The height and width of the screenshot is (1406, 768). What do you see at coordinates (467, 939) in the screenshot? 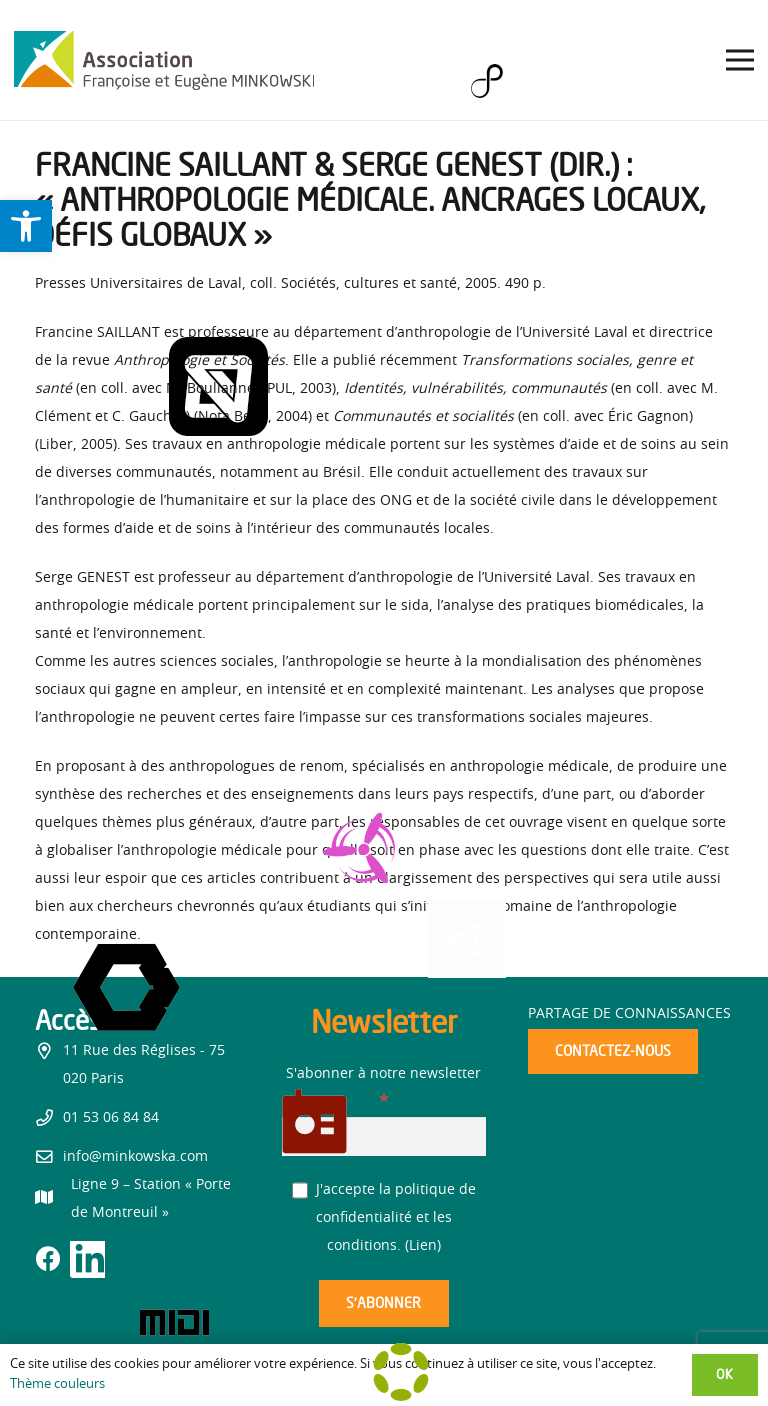
I see `aerospike database logo` at bounding box center [467, 939].